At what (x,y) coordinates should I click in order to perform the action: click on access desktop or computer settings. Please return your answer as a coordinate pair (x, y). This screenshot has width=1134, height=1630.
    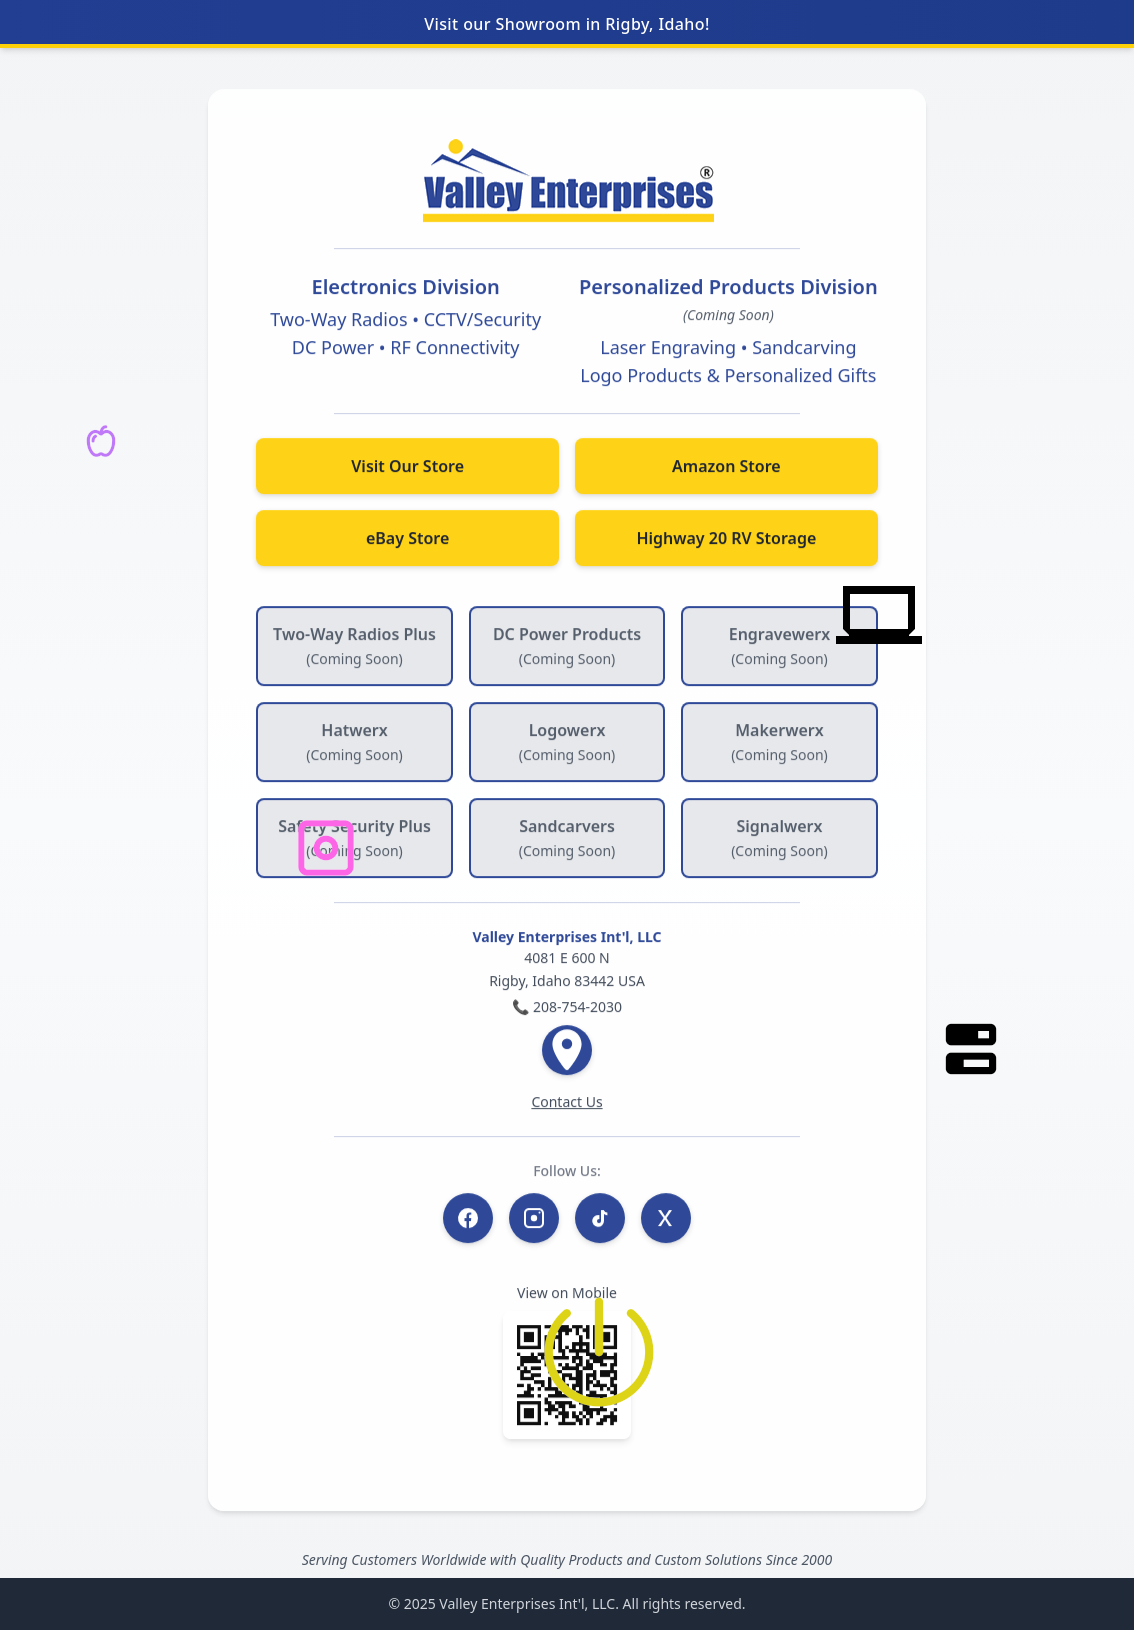
    Looking at the image, I should click on (879, 615).